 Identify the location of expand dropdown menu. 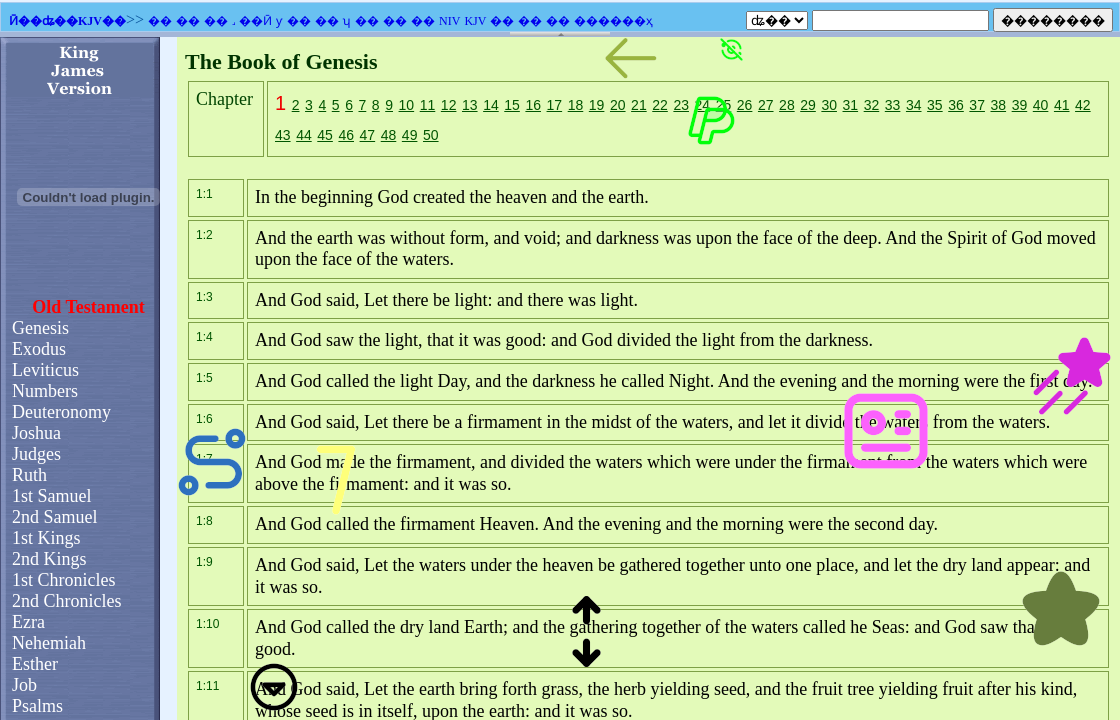
(274, 687).